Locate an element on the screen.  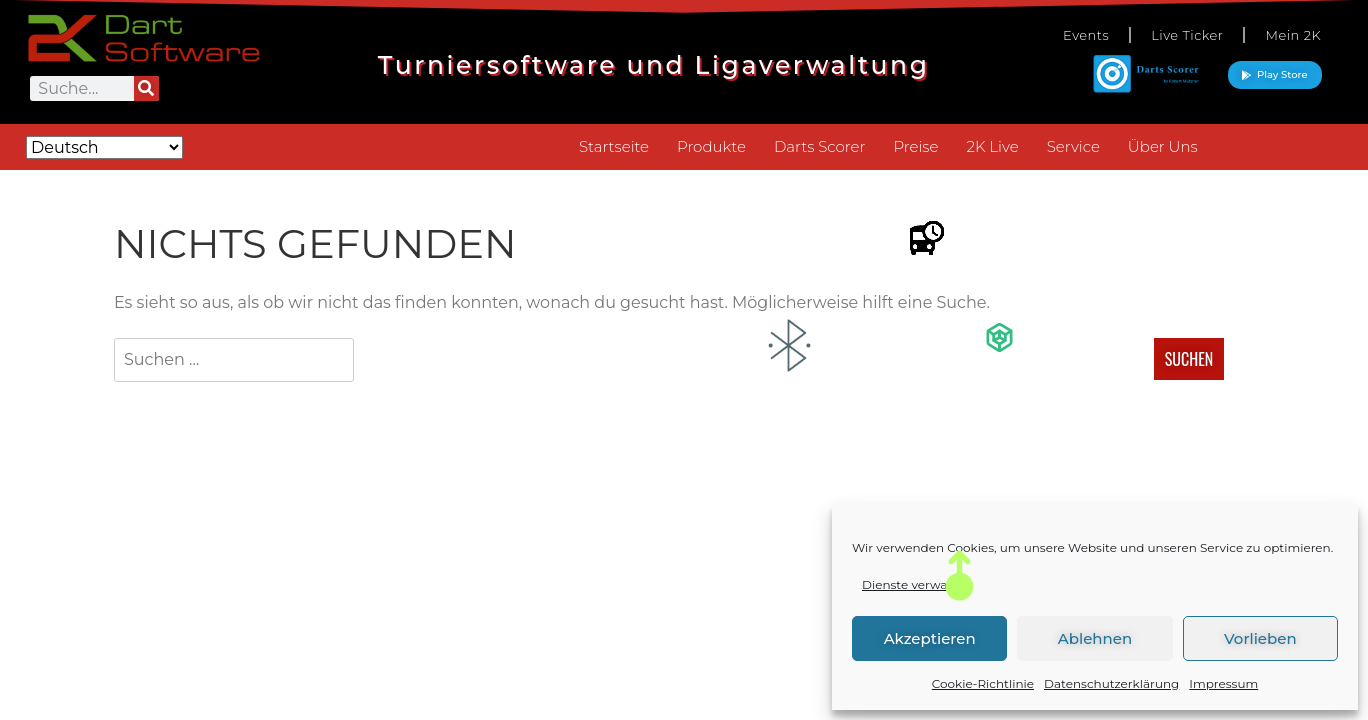
swipe up to continue or dismiss is located at coordinates (959, 575).